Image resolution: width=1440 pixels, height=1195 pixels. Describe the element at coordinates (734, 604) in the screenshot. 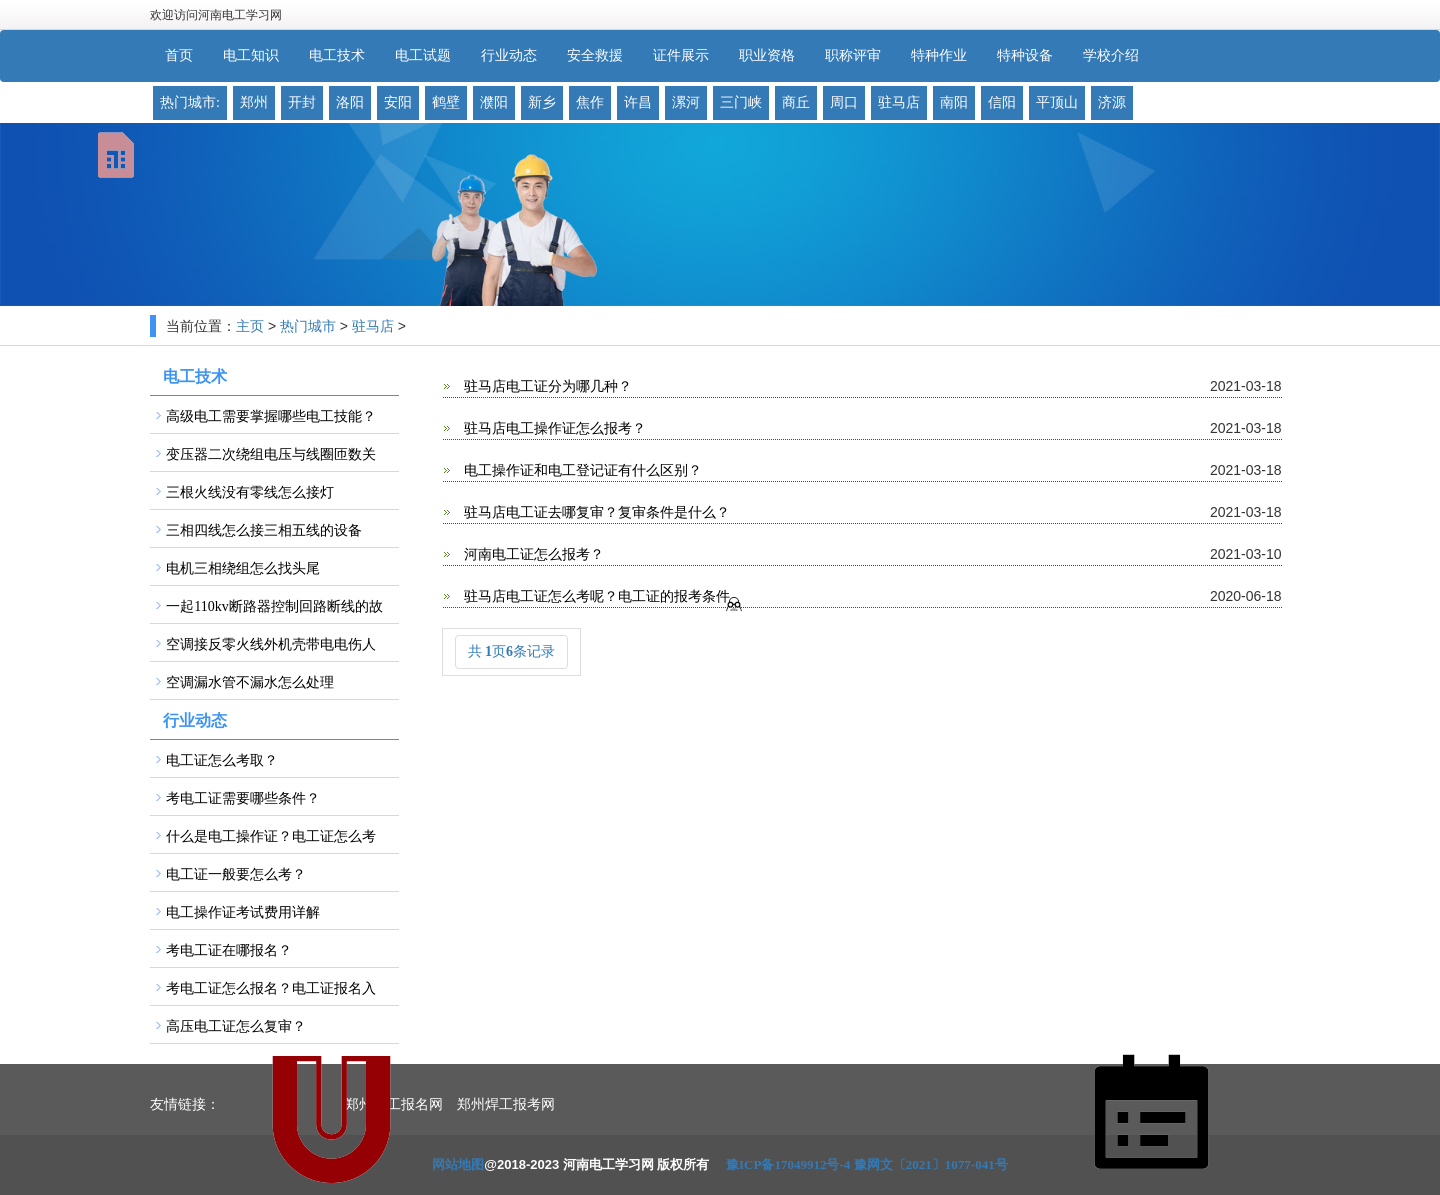

I see `toggle dark mode extension` at that location.